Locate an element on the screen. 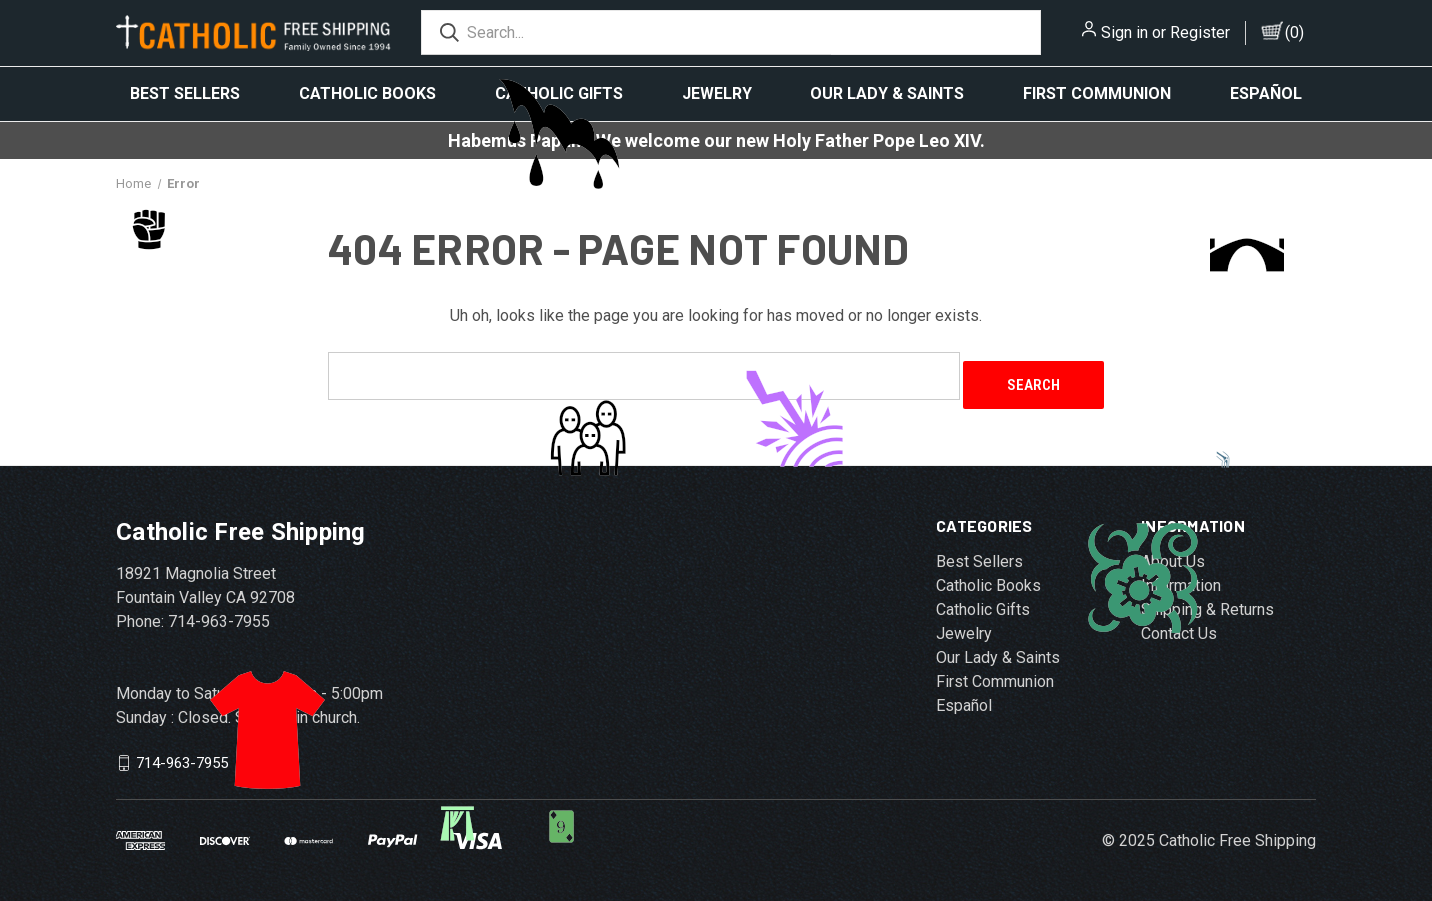 This screenshot has height=901, width=1432. view your squad or team members is located at coordinates (588, 437).